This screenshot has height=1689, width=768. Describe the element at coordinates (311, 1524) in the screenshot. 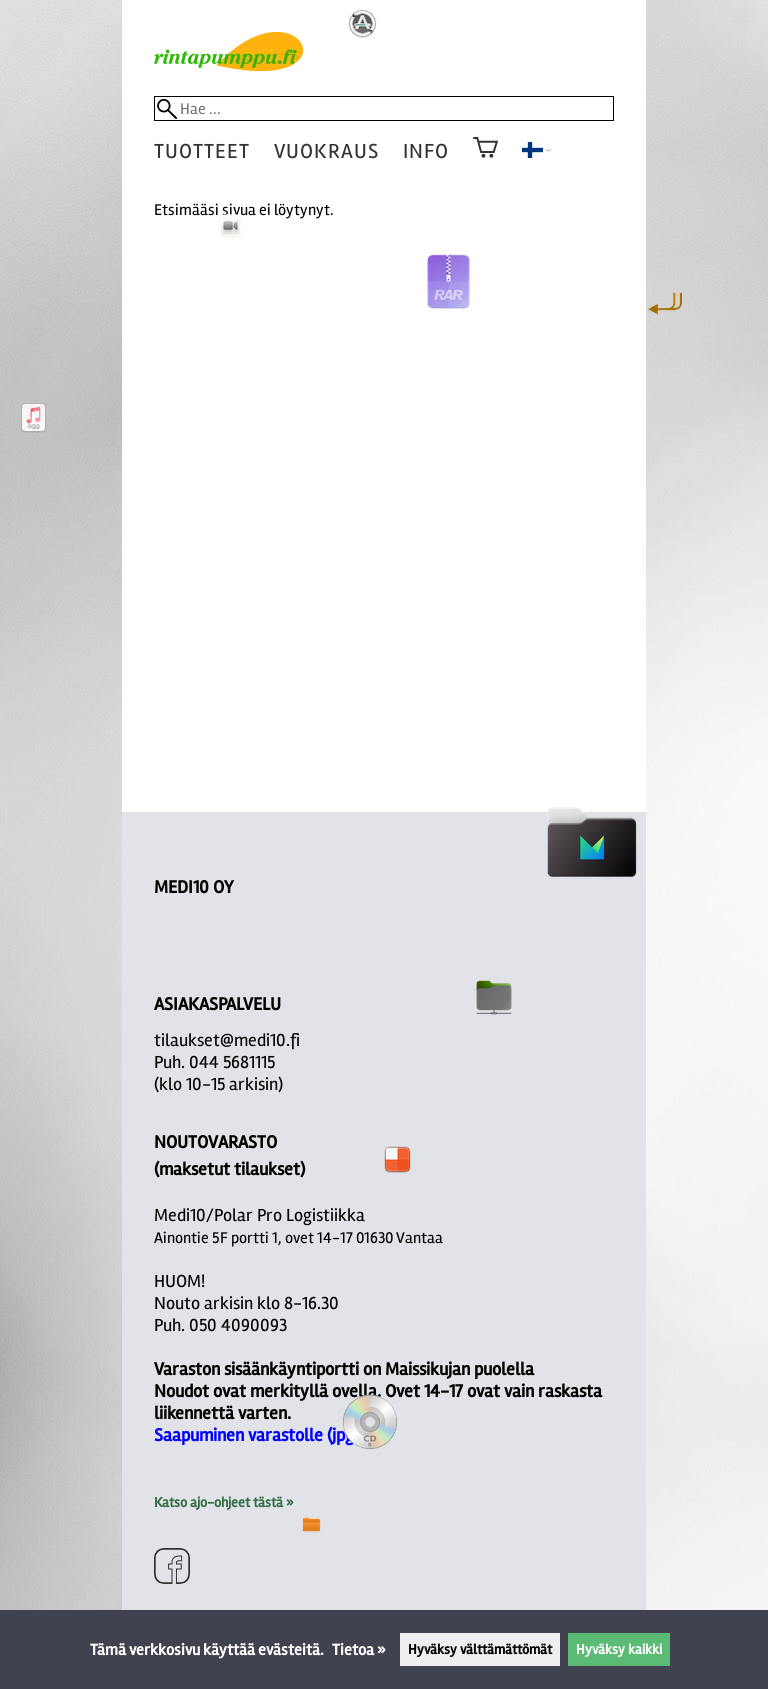

I see `open folder containing files` at that location.